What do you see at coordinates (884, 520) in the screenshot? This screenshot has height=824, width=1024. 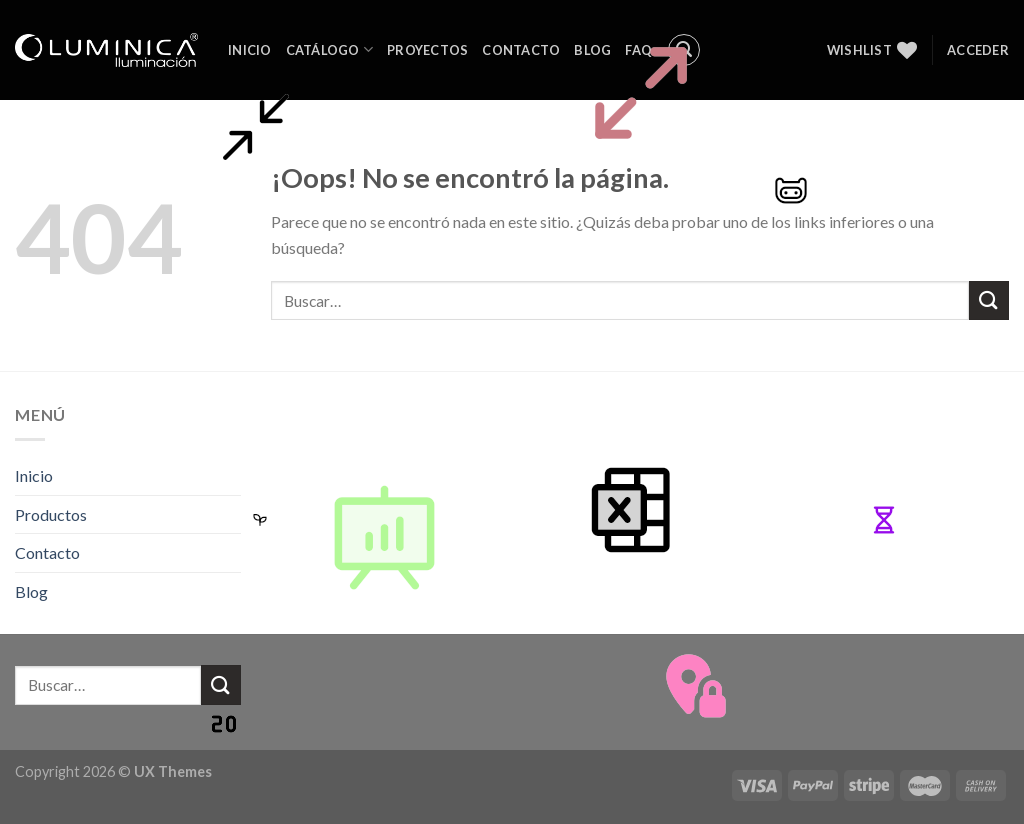 I see `indicates a process is in progress` at bounding box center [884, 520].